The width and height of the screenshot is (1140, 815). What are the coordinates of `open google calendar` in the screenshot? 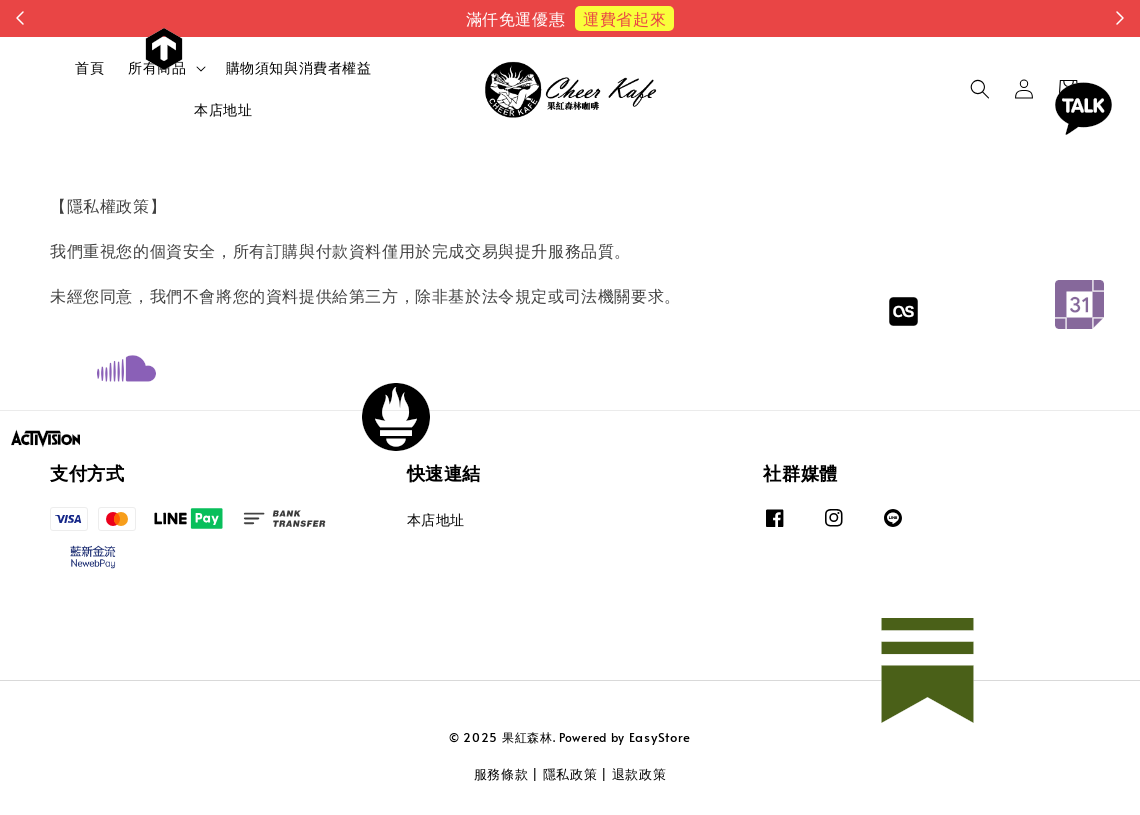 It's located at (1079, 304).